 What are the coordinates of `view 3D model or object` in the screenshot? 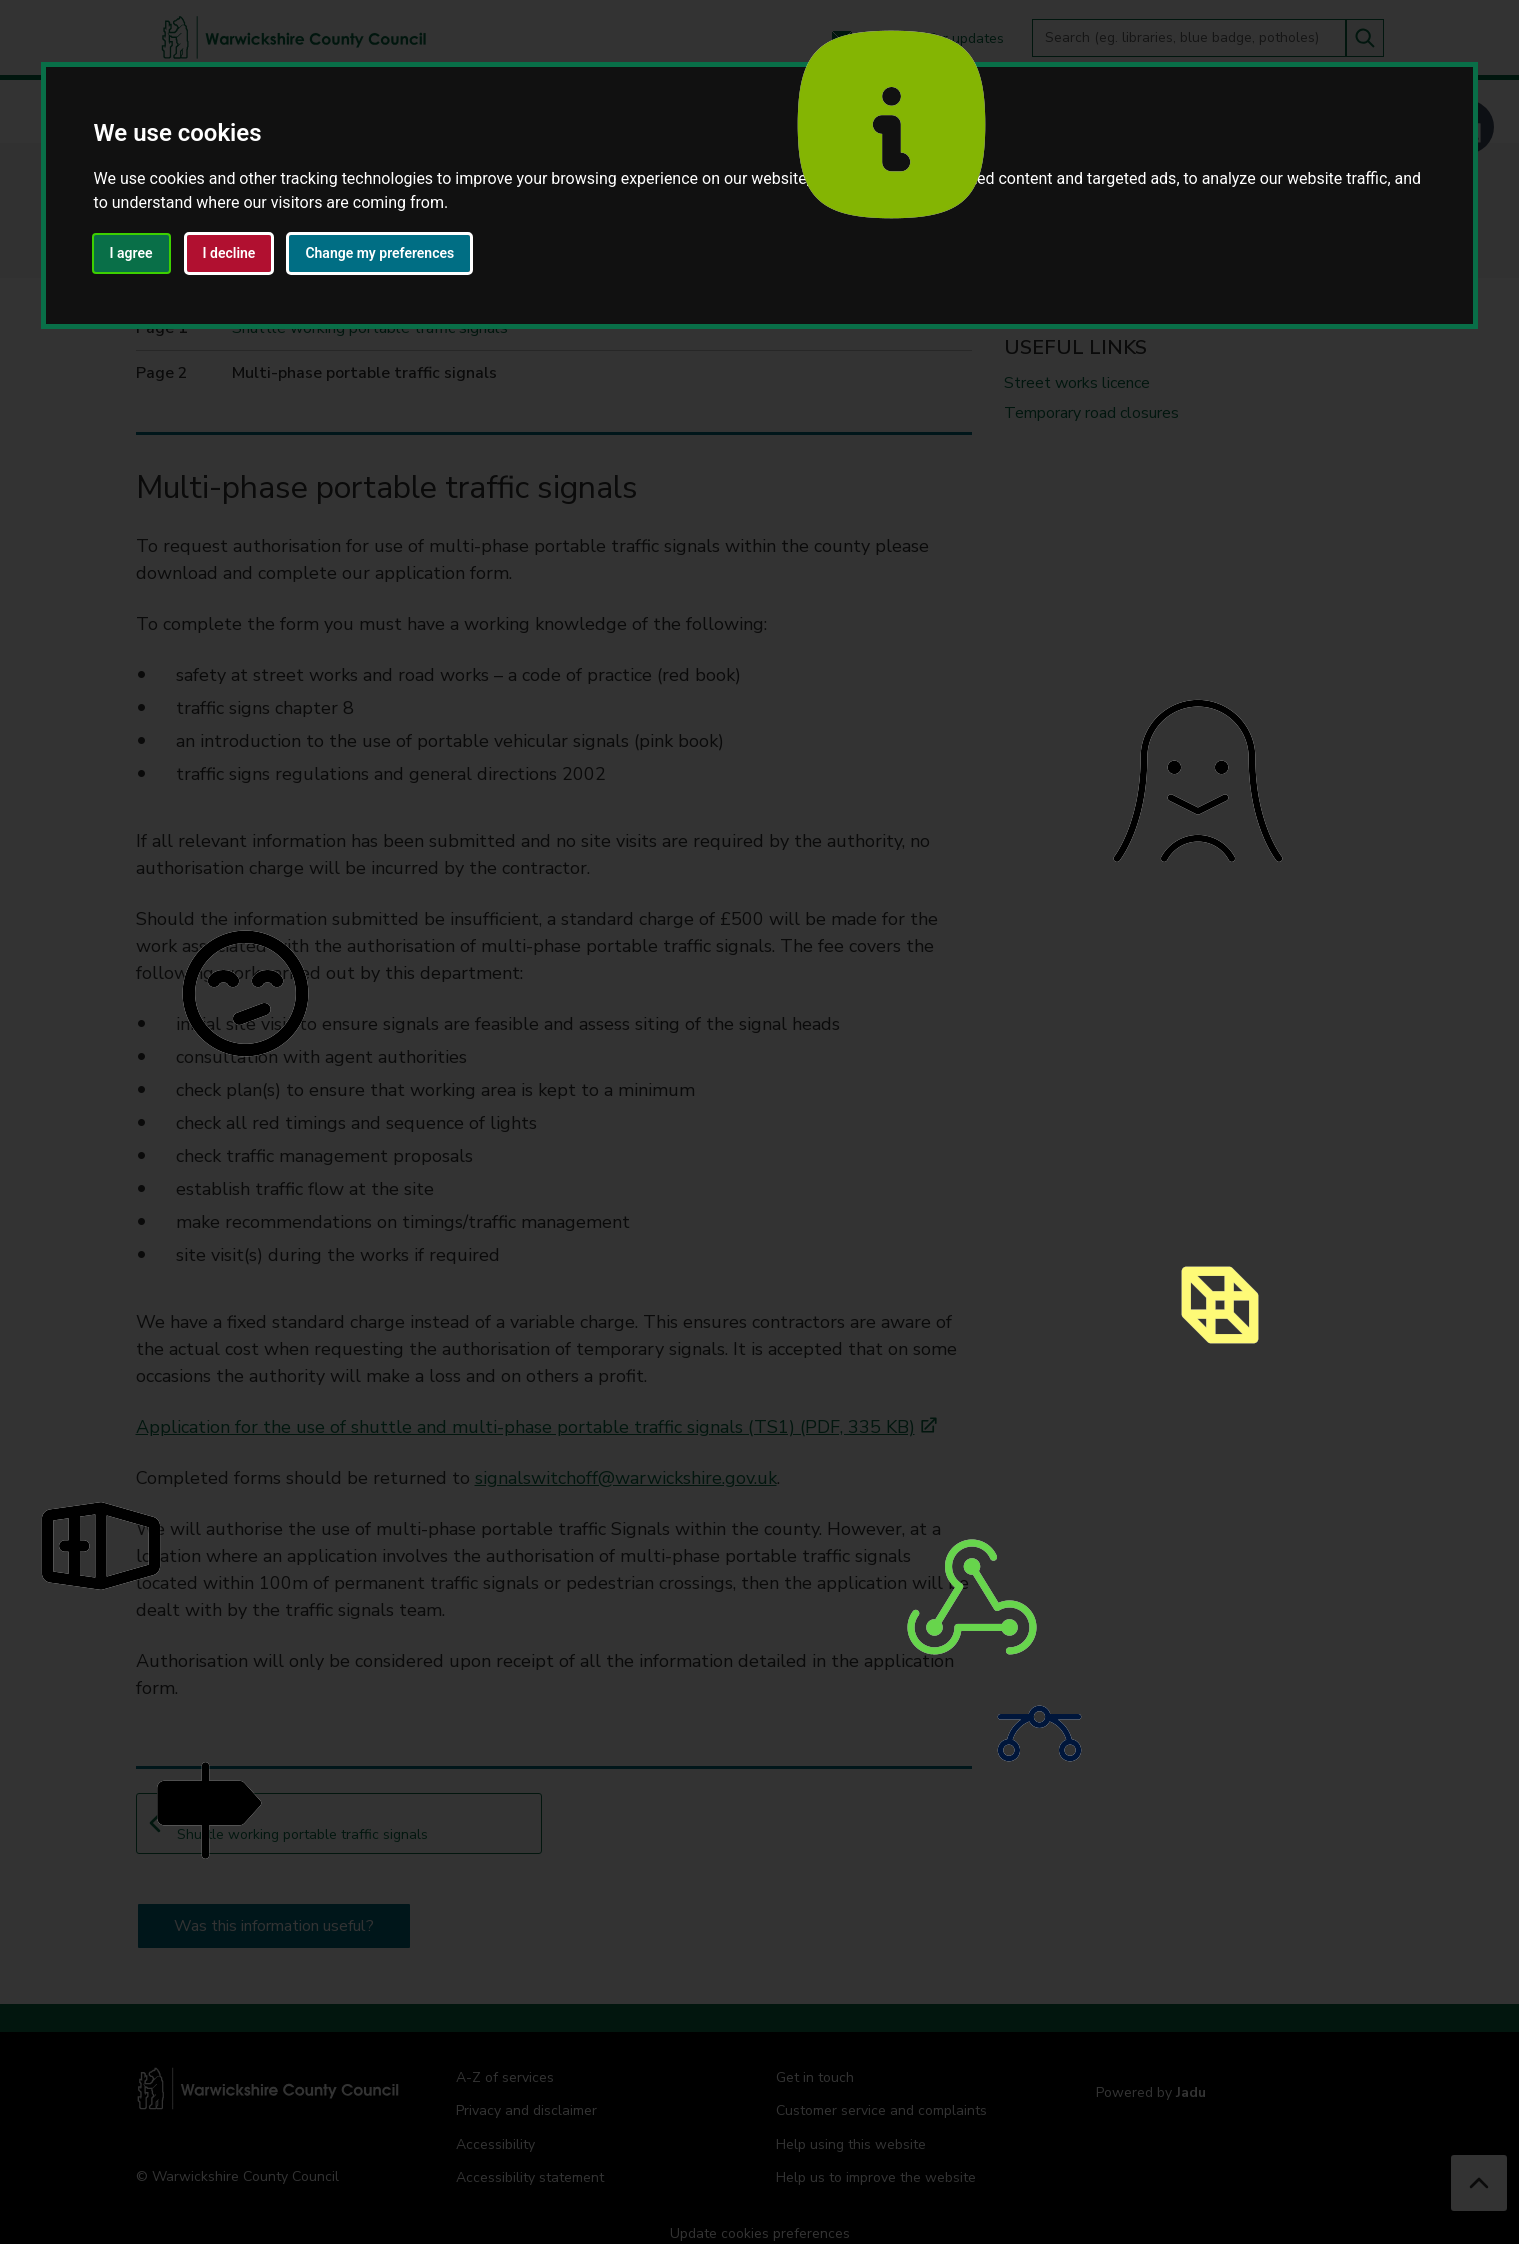 It's located at (1220, 1305).